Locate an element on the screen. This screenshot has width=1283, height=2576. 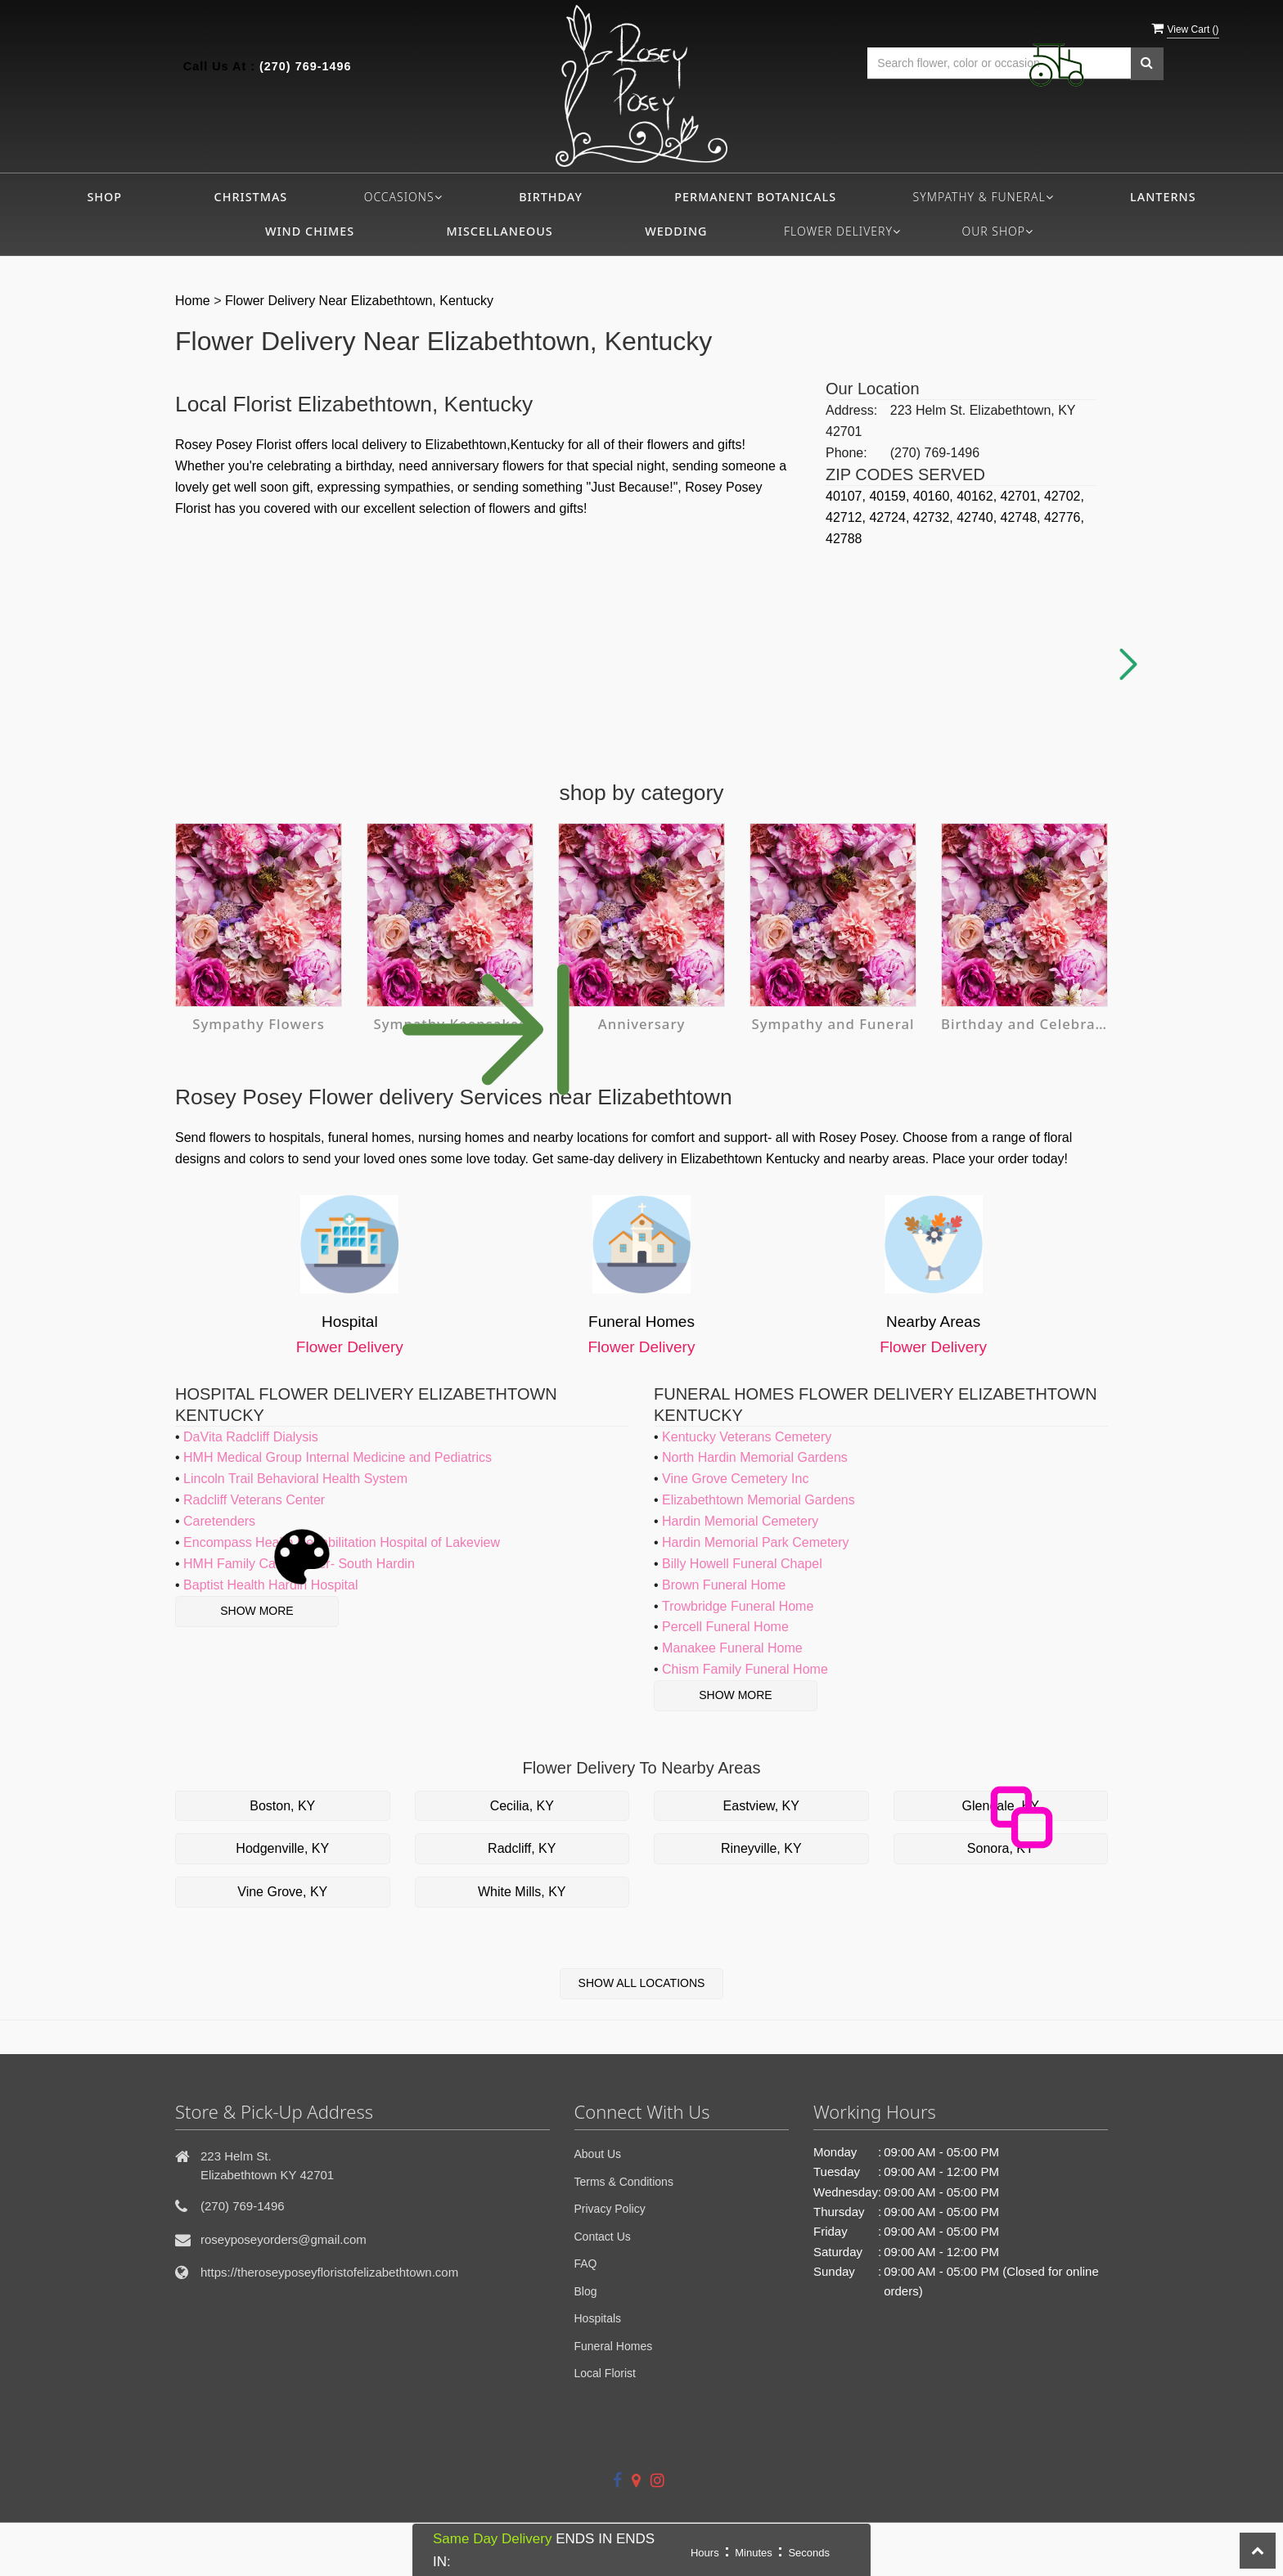
navigate to the next item or page is located at coordinates (1128, 664).